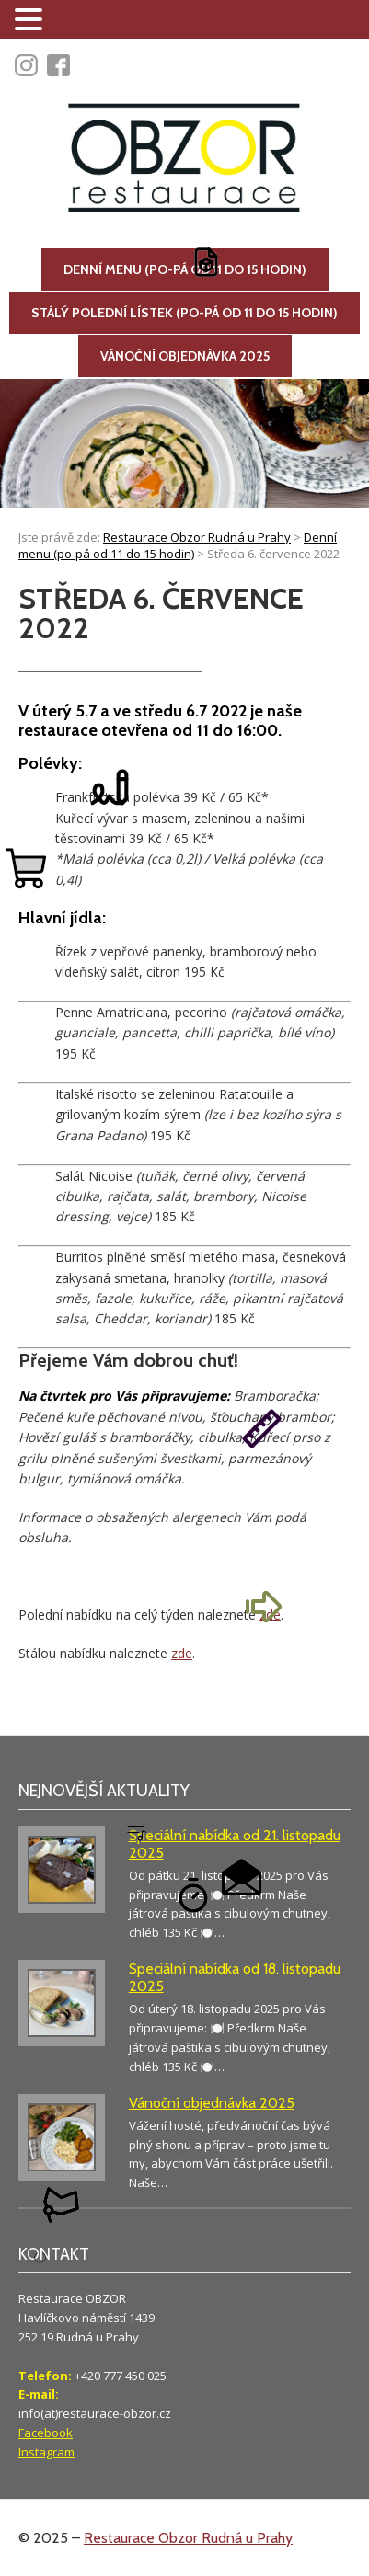 The image size is (369, 2576). I want to click on view or manage your playlist, so click(135, 1832).